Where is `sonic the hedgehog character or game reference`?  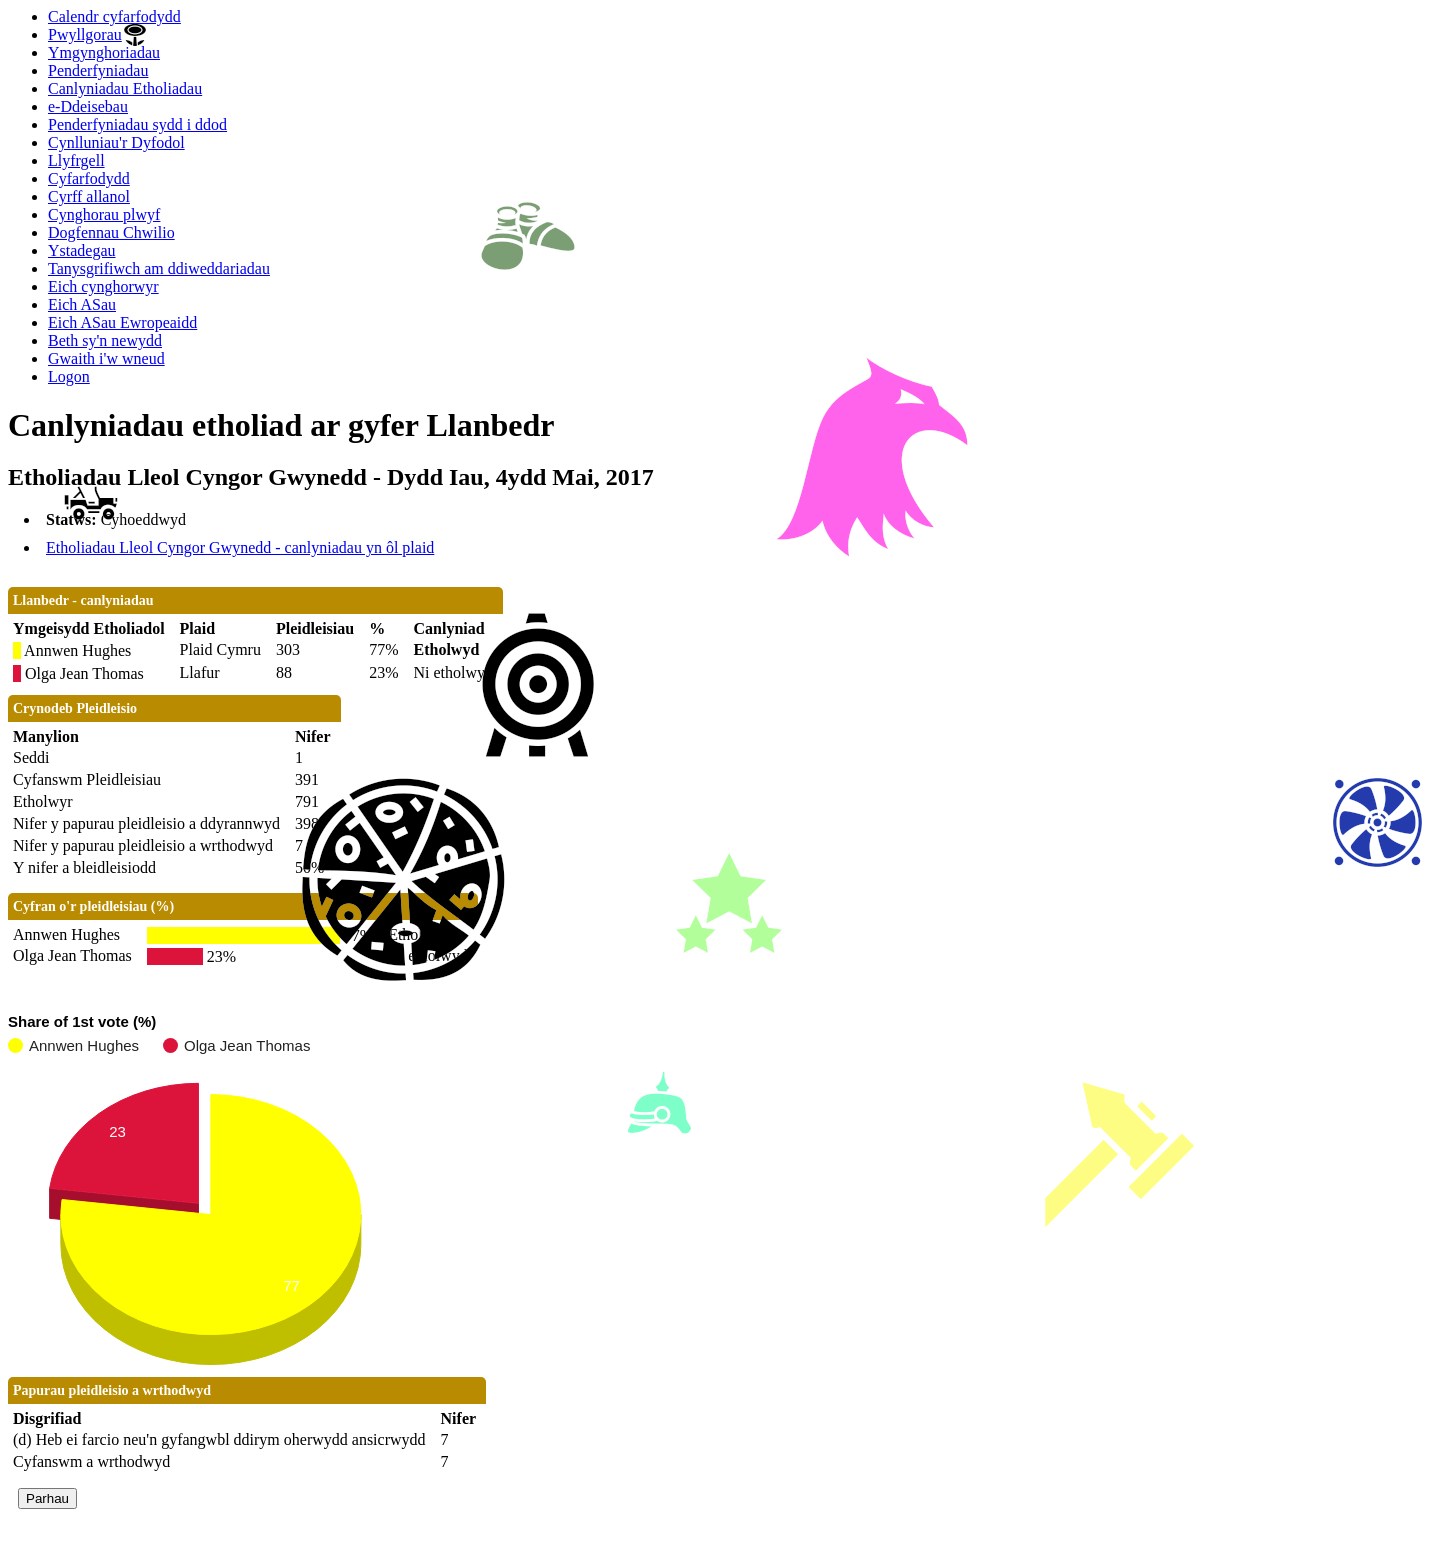 sonic the hedgehog character or game reference is located at coordinates (528, 236).